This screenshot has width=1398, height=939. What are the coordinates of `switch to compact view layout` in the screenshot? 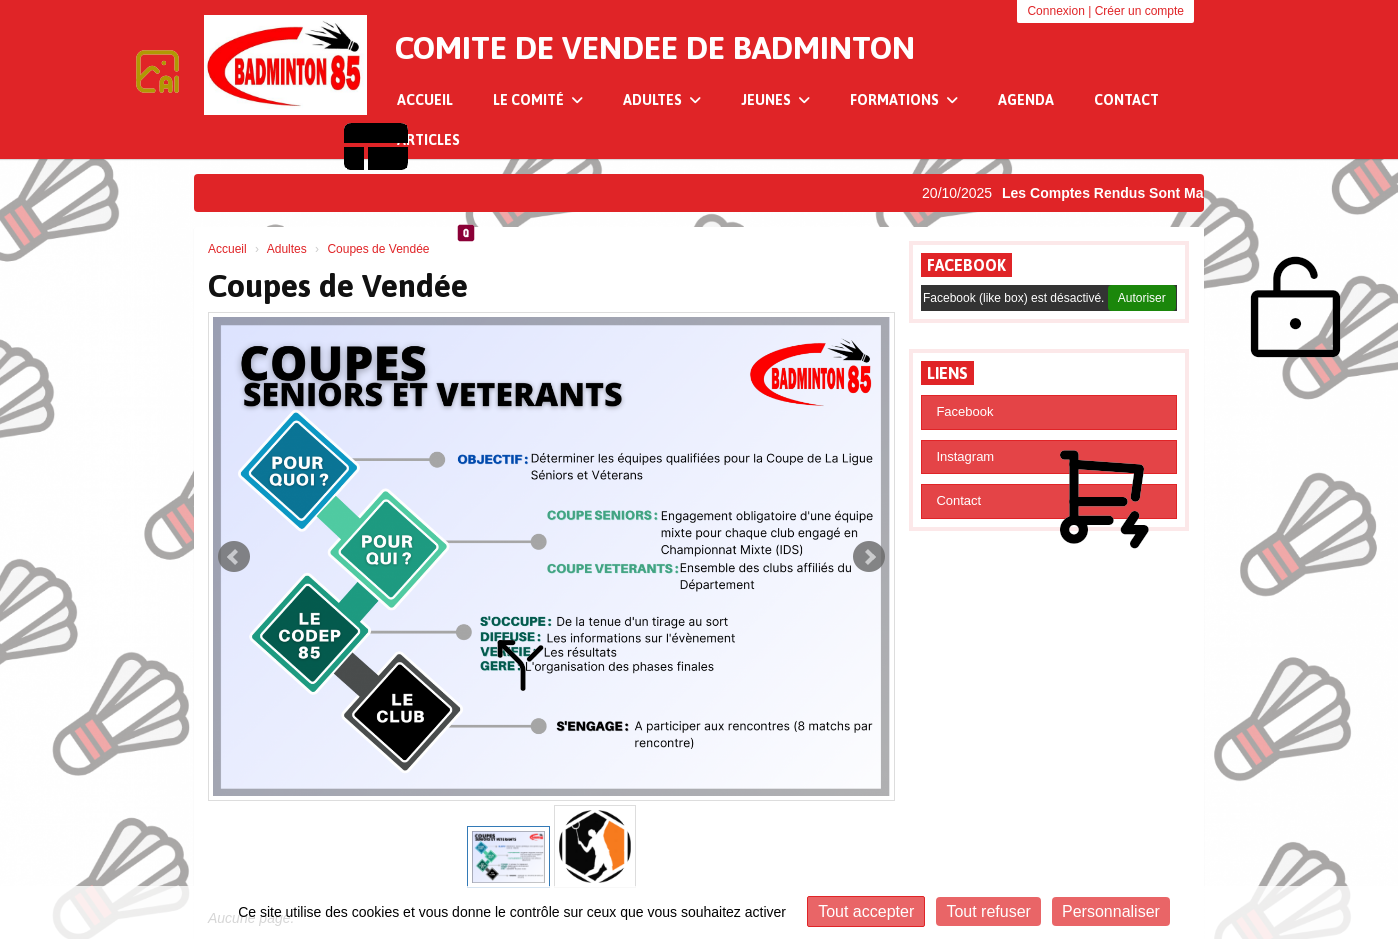 It's located at (374, 146).